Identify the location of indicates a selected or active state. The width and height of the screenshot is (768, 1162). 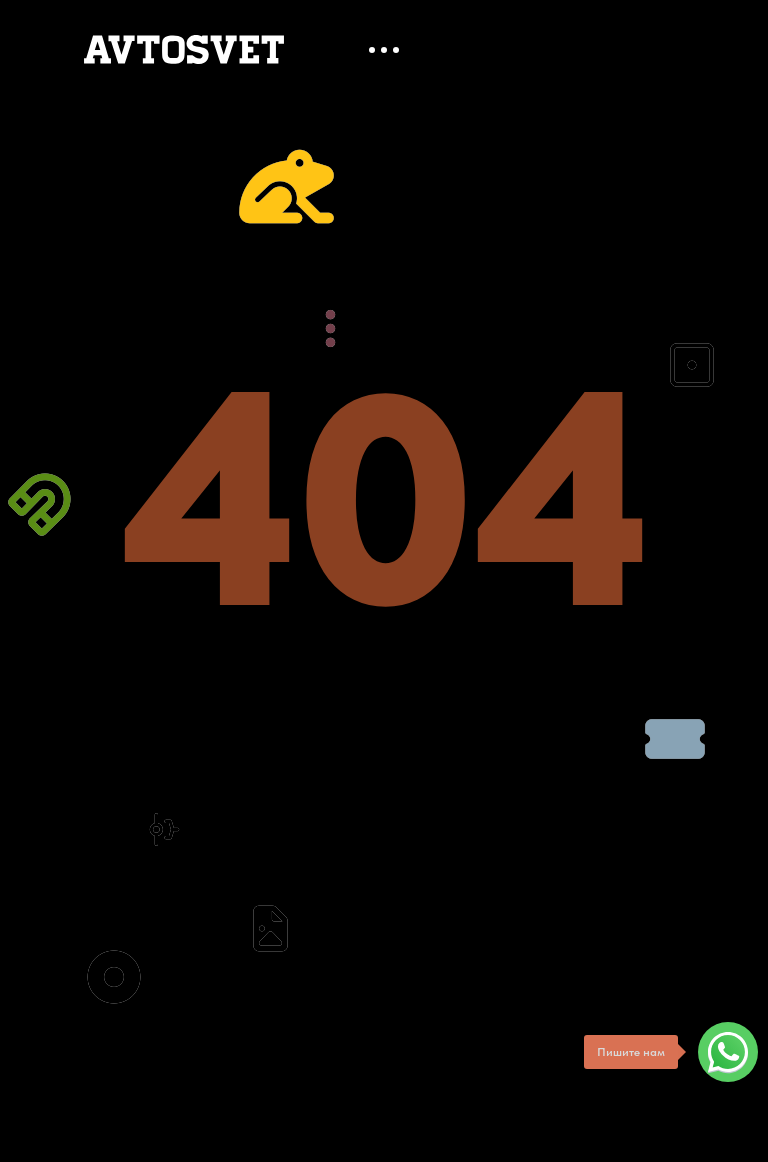
(692, 365).